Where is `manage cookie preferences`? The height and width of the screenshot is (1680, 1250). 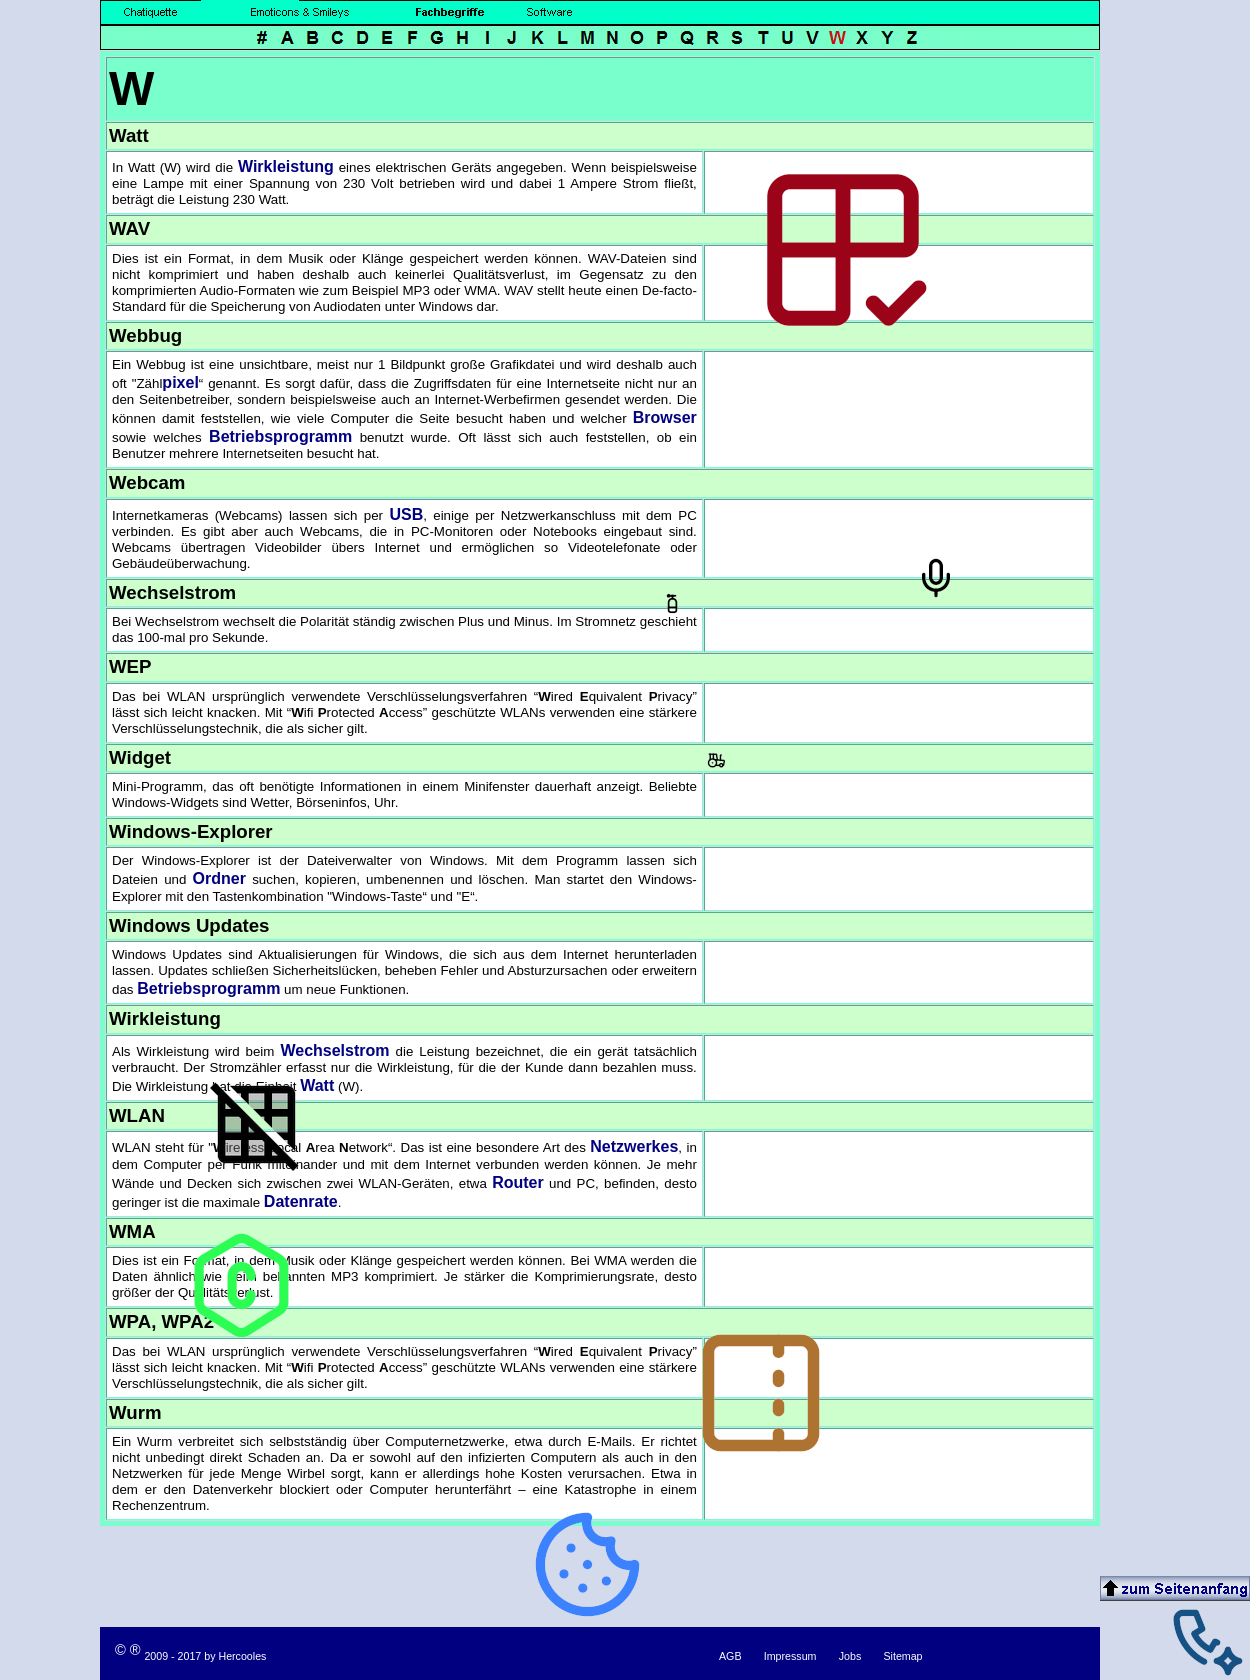
manage cookie preferences is located at coordinates (587, 1564).